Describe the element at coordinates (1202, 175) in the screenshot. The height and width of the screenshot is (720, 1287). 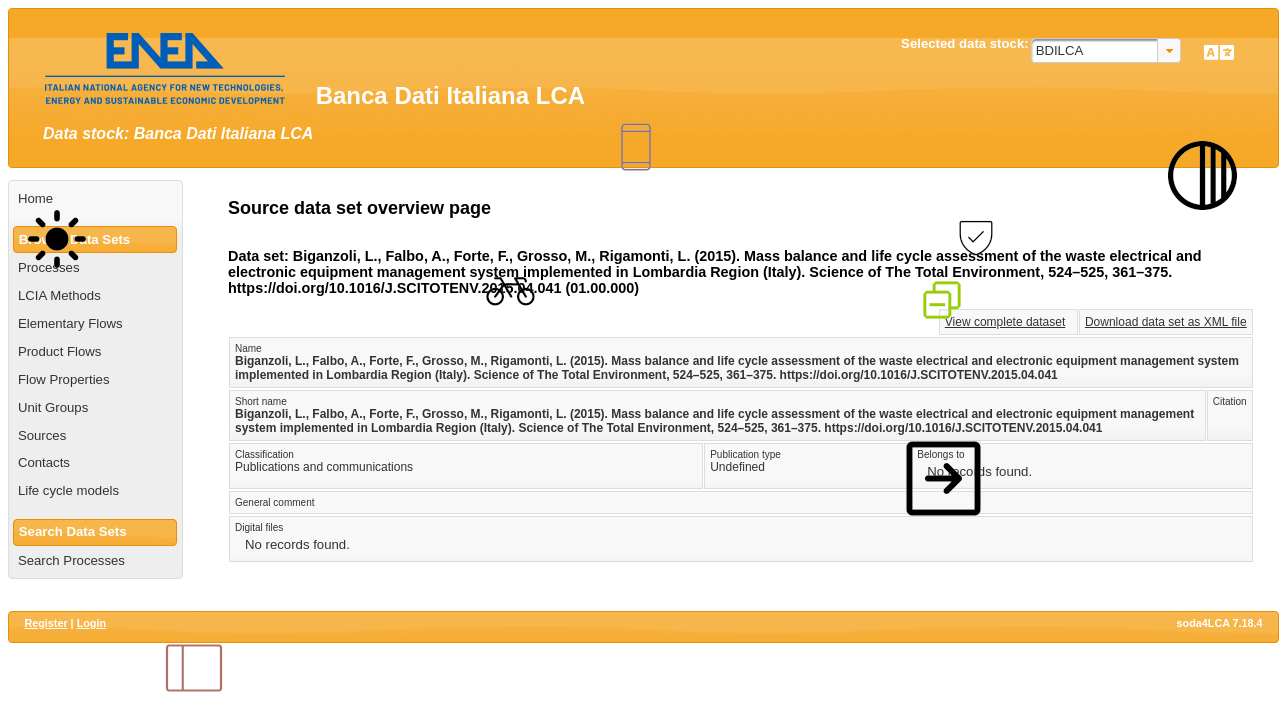
I see `toggle between light and dark mode` at that location.